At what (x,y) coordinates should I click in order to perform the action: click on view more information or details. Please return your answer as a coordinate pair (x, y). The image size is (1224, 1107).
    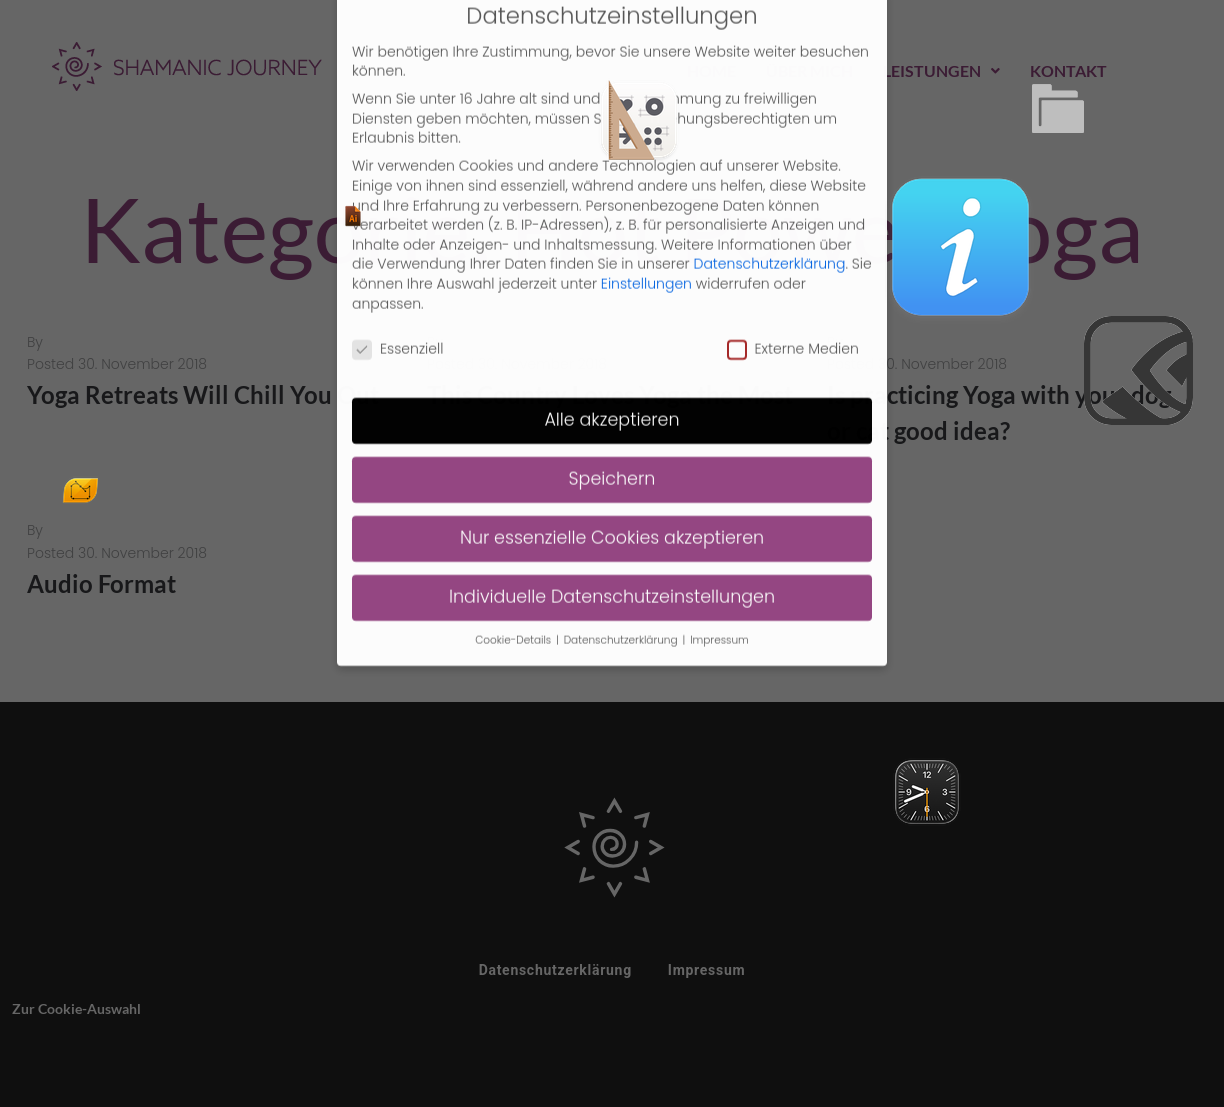
    Looking at the image, I should click on (960, 250).